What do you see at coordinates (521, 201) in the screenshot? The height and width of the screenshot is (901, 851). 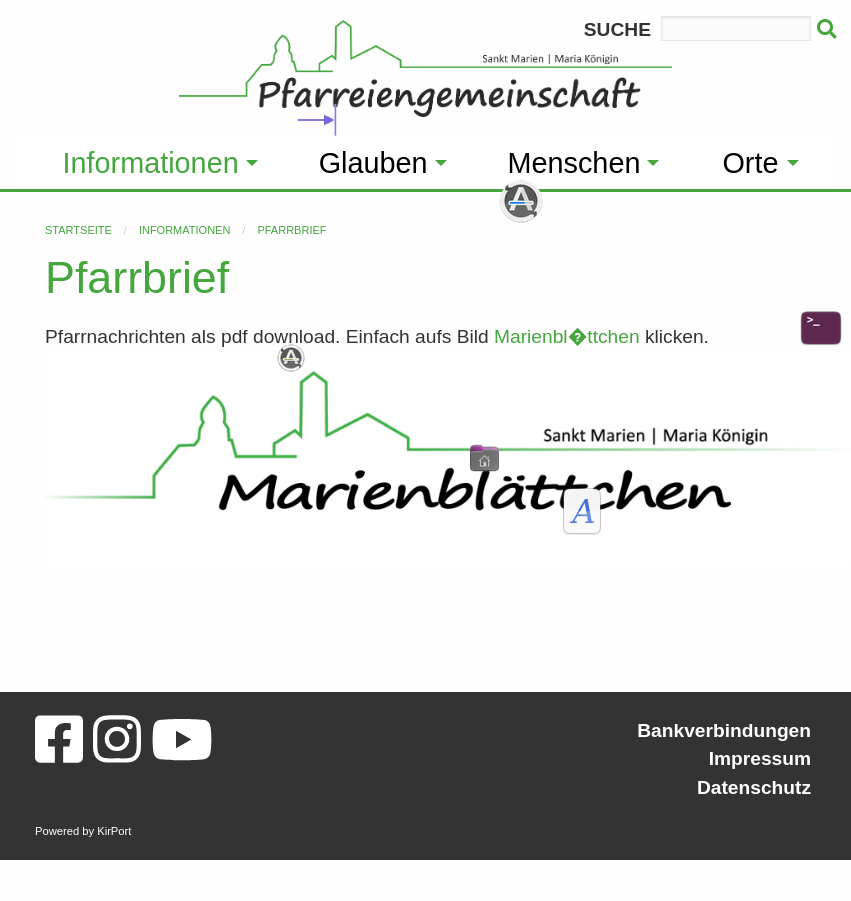 I see `open the software update manager` at bounding box center [521, 201].